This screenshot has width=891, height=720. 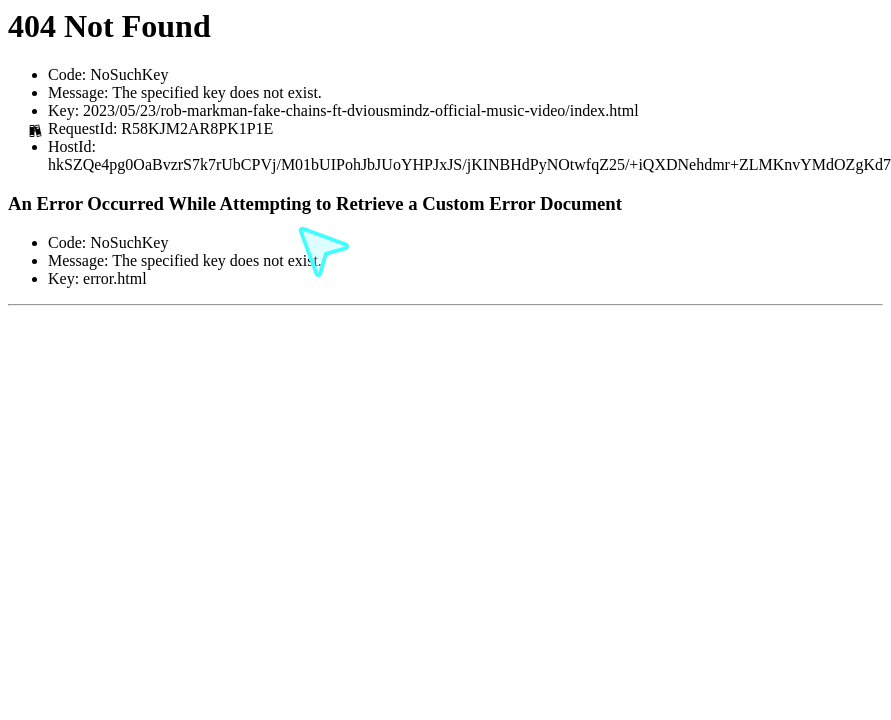 I want to click on access your library or book collection, so click(x=35, y=131).